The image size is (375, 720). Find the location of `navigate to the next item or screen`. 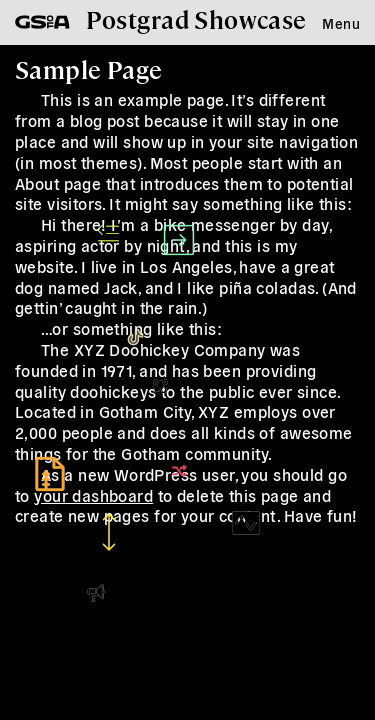

navigate to the next item or screen is located at coordinates (179, 240).